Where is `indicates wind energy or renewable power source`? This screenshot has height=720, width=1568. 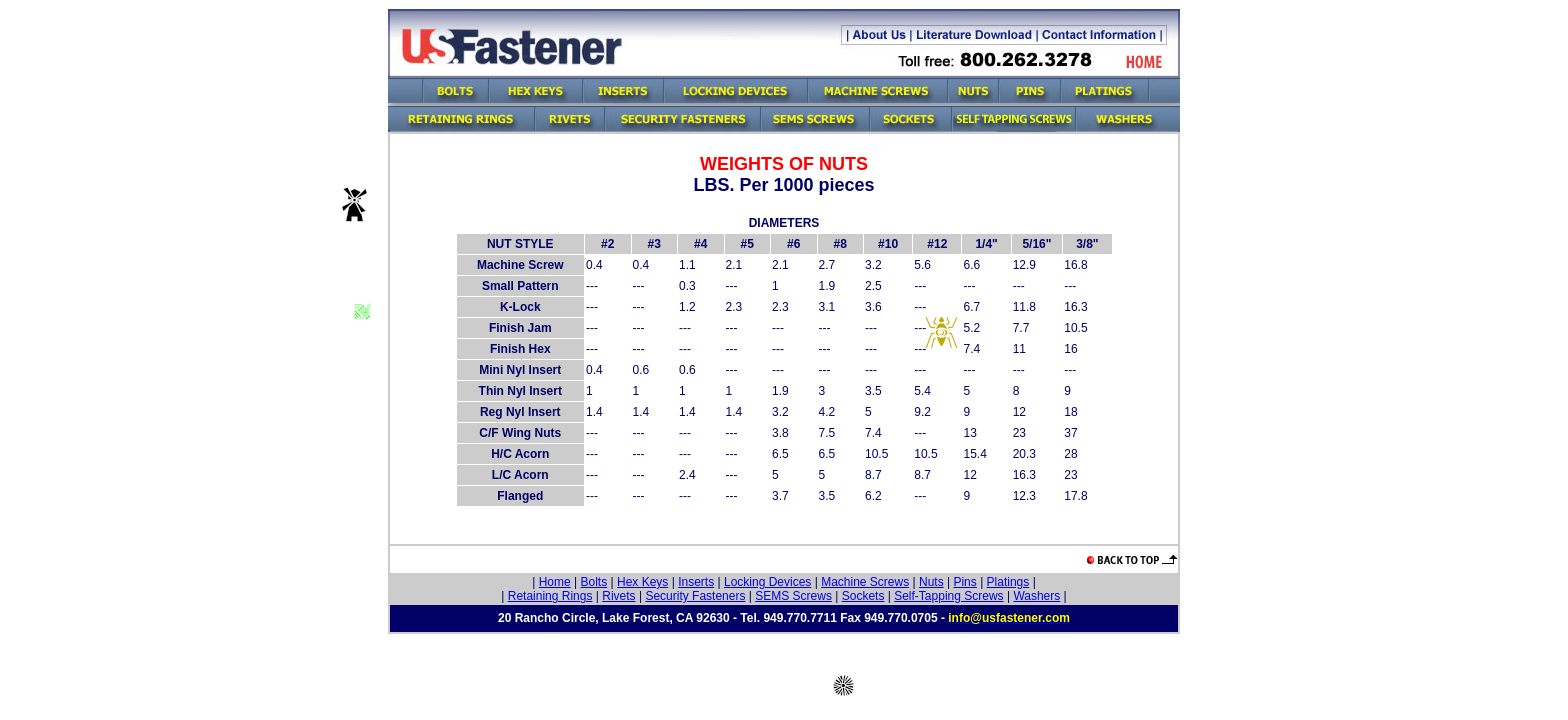 indicates wind energy or renewable power source is located at coordinates (354, 204).